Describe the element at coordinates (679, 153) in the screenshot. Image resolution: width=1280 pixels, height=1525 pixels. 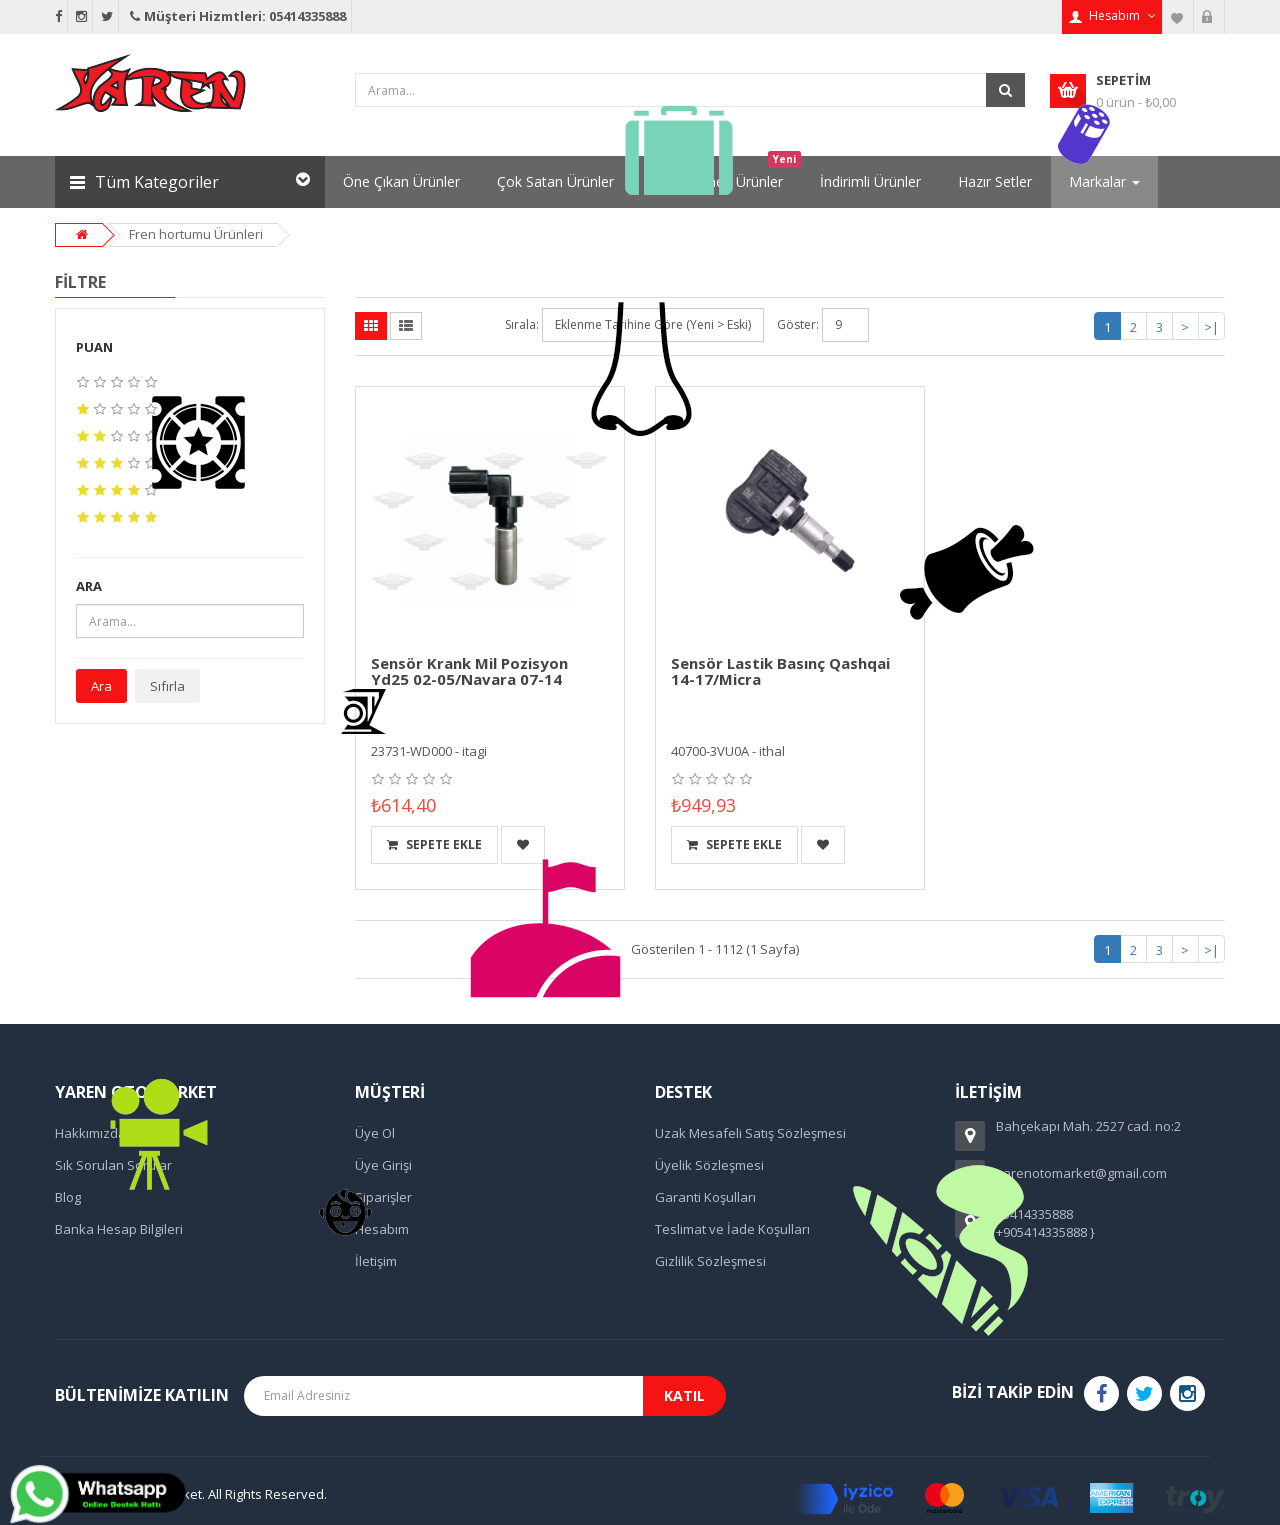
I see `access travel or trip planning features` at that location.